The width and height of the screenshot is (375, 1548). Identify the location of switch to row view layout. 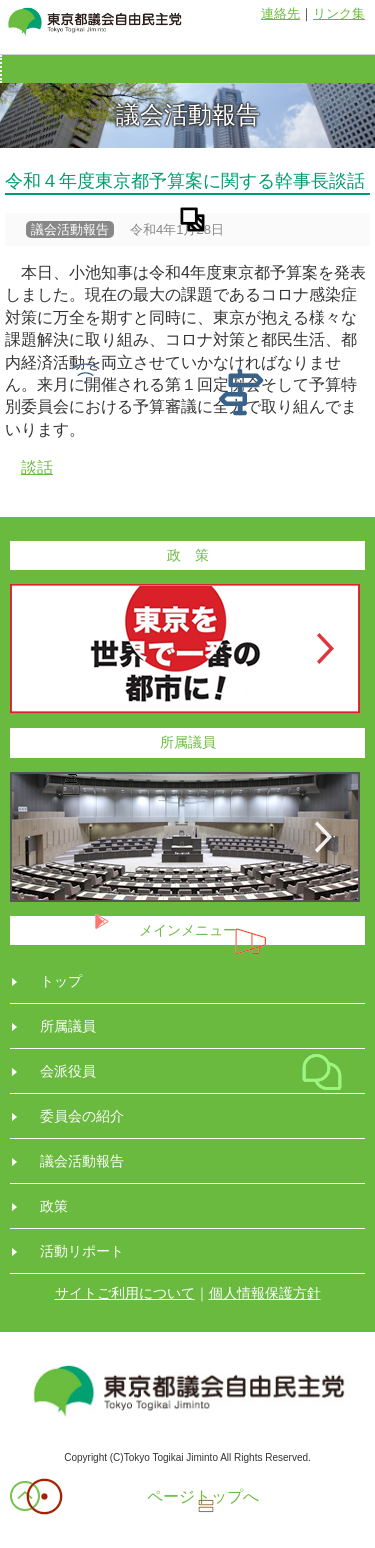
(206, 1506).